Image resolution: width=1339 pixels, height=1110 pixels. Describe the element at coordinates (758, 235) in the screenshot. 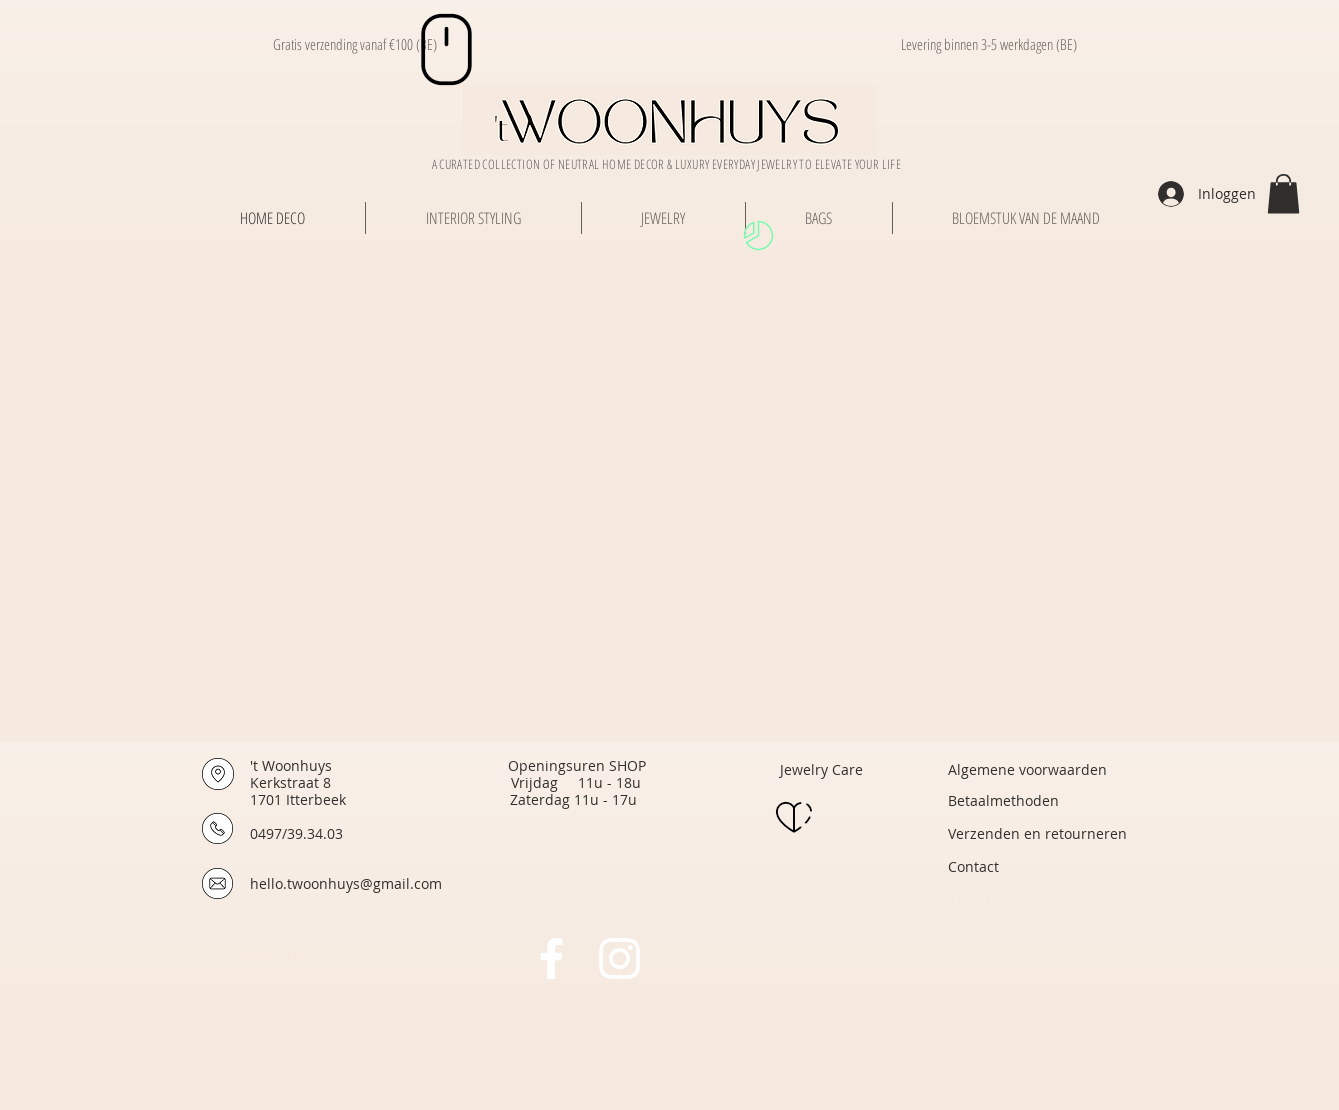

I see `view analytics or statistics breakdown` at that location.